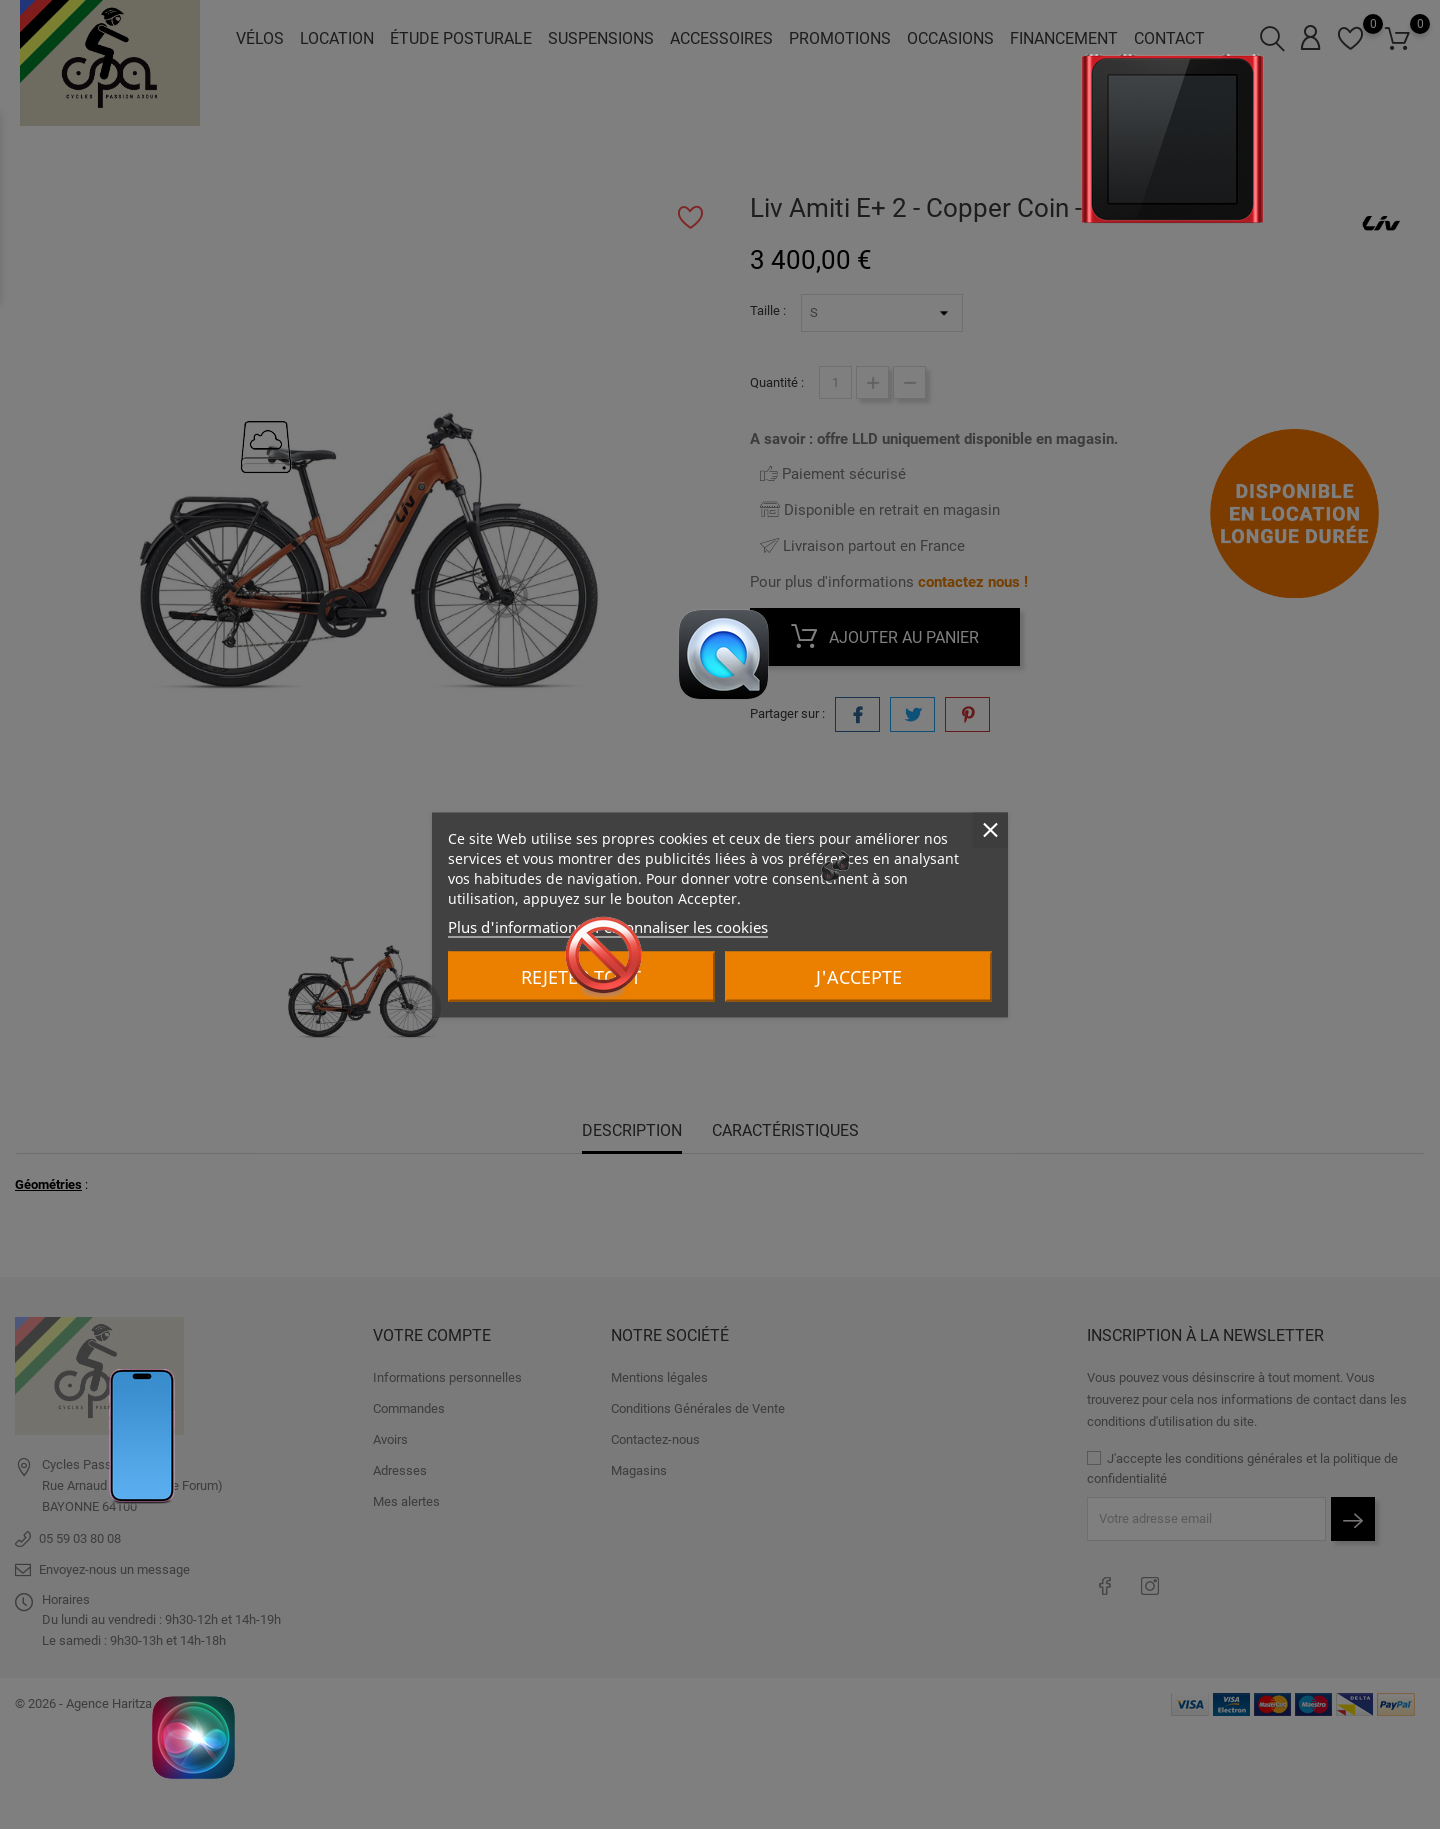 This screenshot has width=1440, height=1829. I want to click on iPhone 16 device icon, so click(142, 1438).